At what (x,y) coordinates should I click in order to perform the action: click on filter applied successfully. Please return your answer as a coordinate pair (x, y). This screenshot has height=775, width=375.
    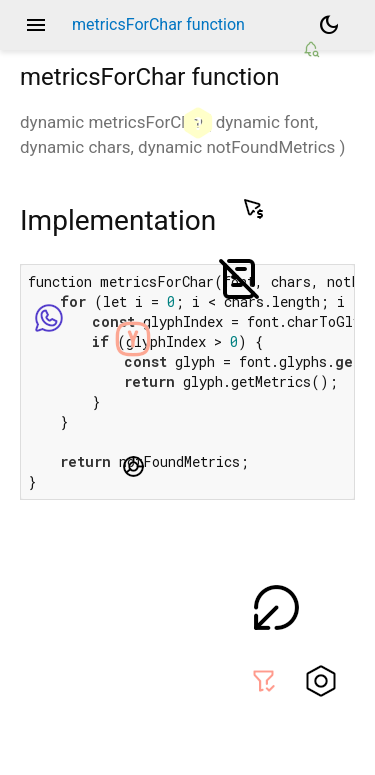
    Looking at the image, I should click on (263, 680).